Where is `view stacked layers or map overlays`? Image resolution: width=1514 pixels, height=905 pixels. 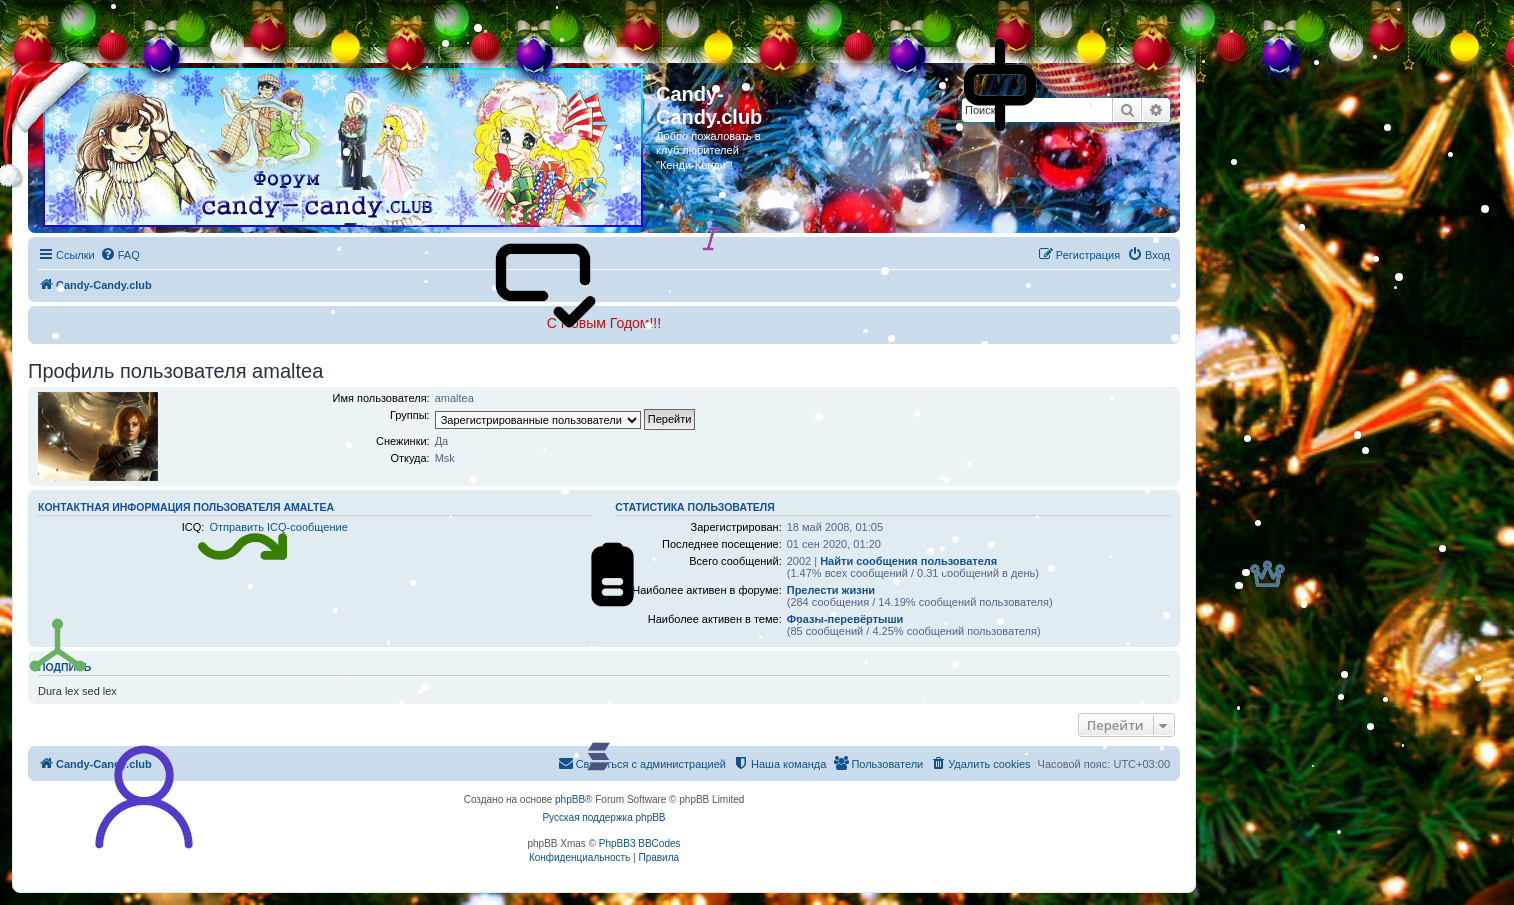 view stacked layers or map overlays is located at coordinates (598, 756).